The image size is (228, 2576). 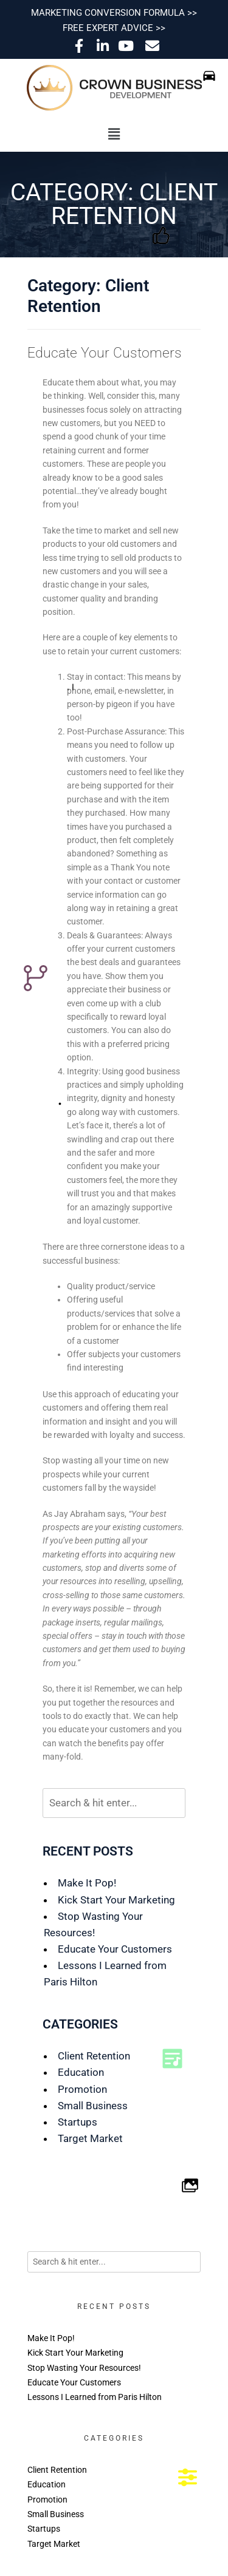 What do you see at coordinates (190, 2185) in the screenshot?
I see `view photo gallery or image library` at bounding box center [190, 2185].